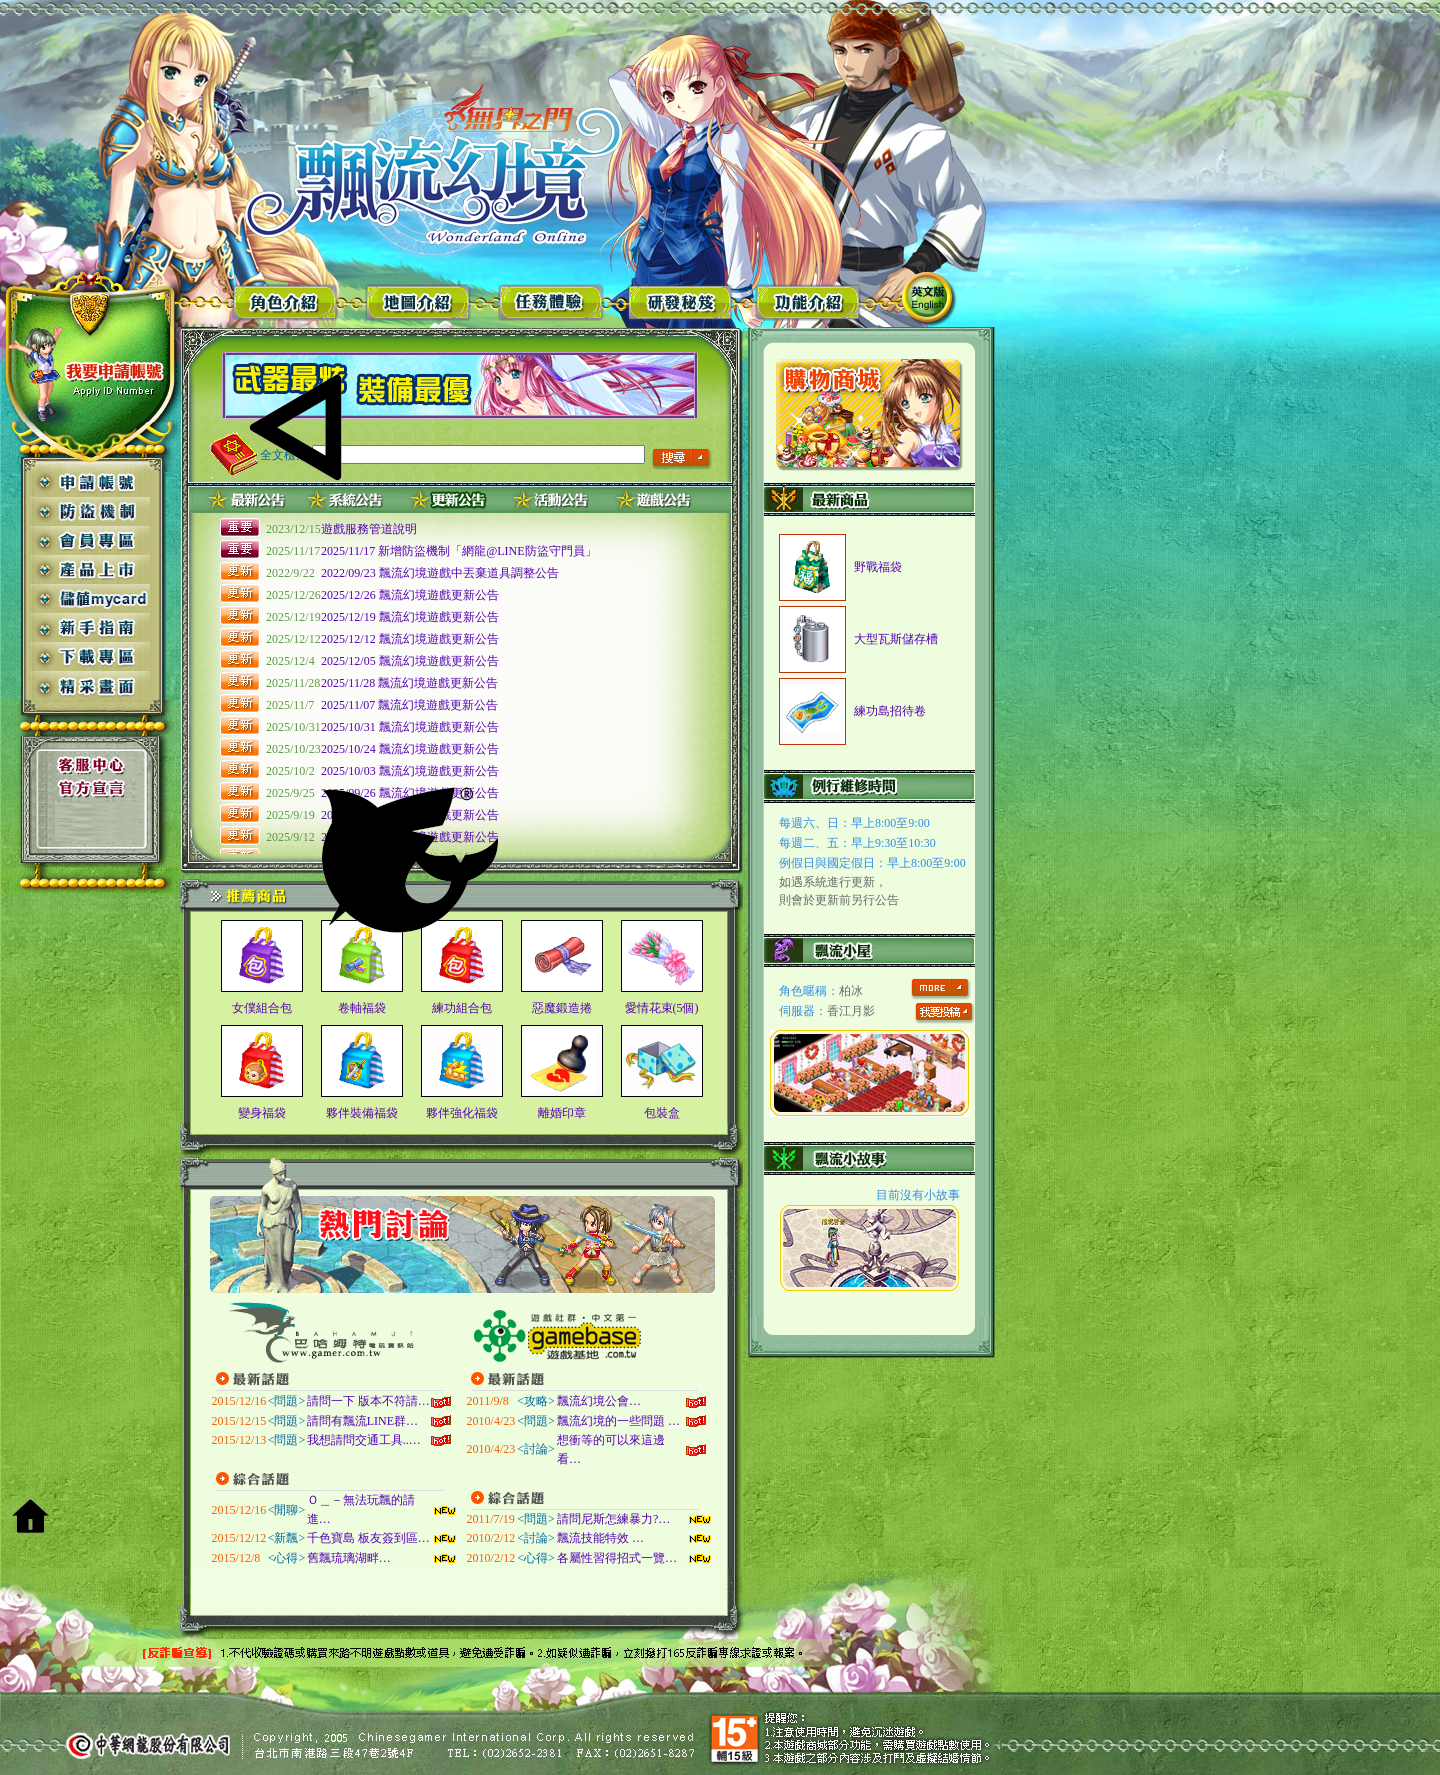  What do you see at coordinates (30, 1517) in the screenshot?
I see `navigate to home screen` at bounding box center [30, 1517].